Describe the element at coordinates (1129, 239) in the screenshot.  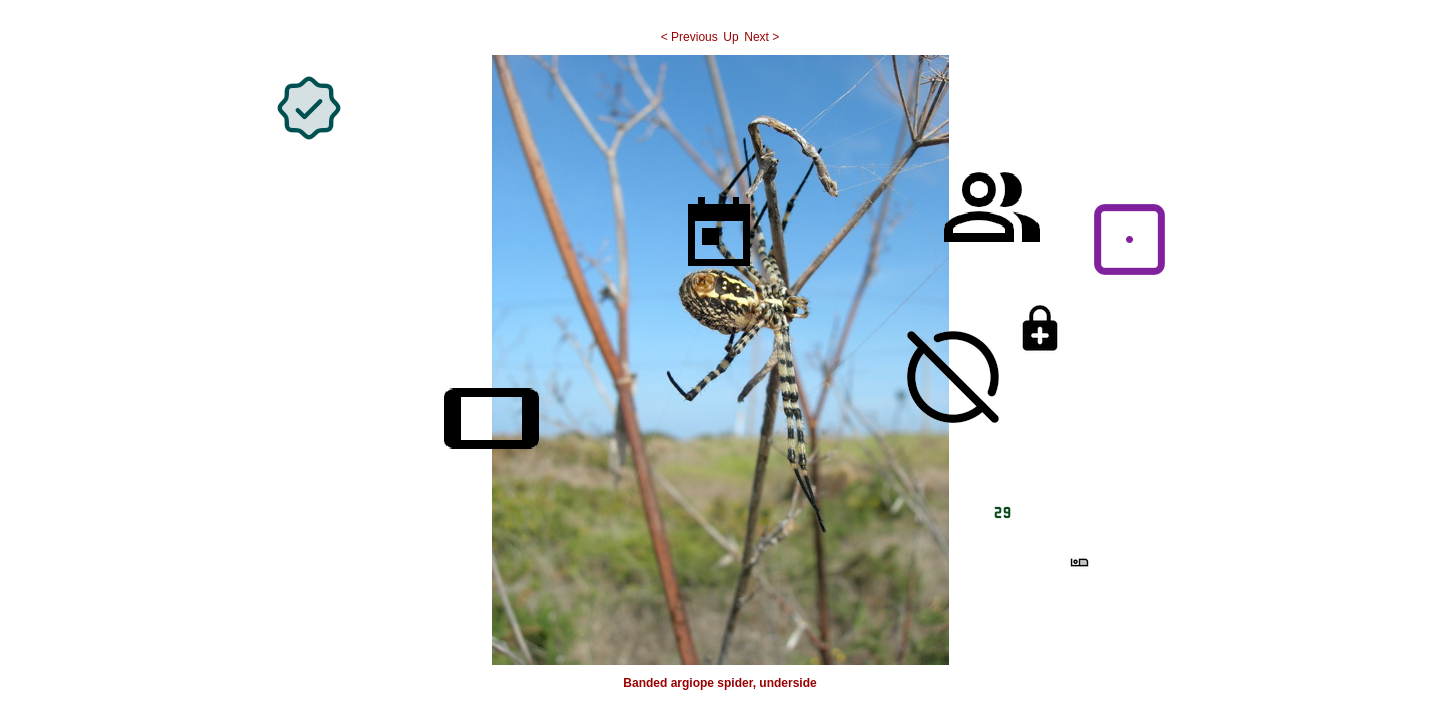
I see `roll the dice or generate a random result` at that location.